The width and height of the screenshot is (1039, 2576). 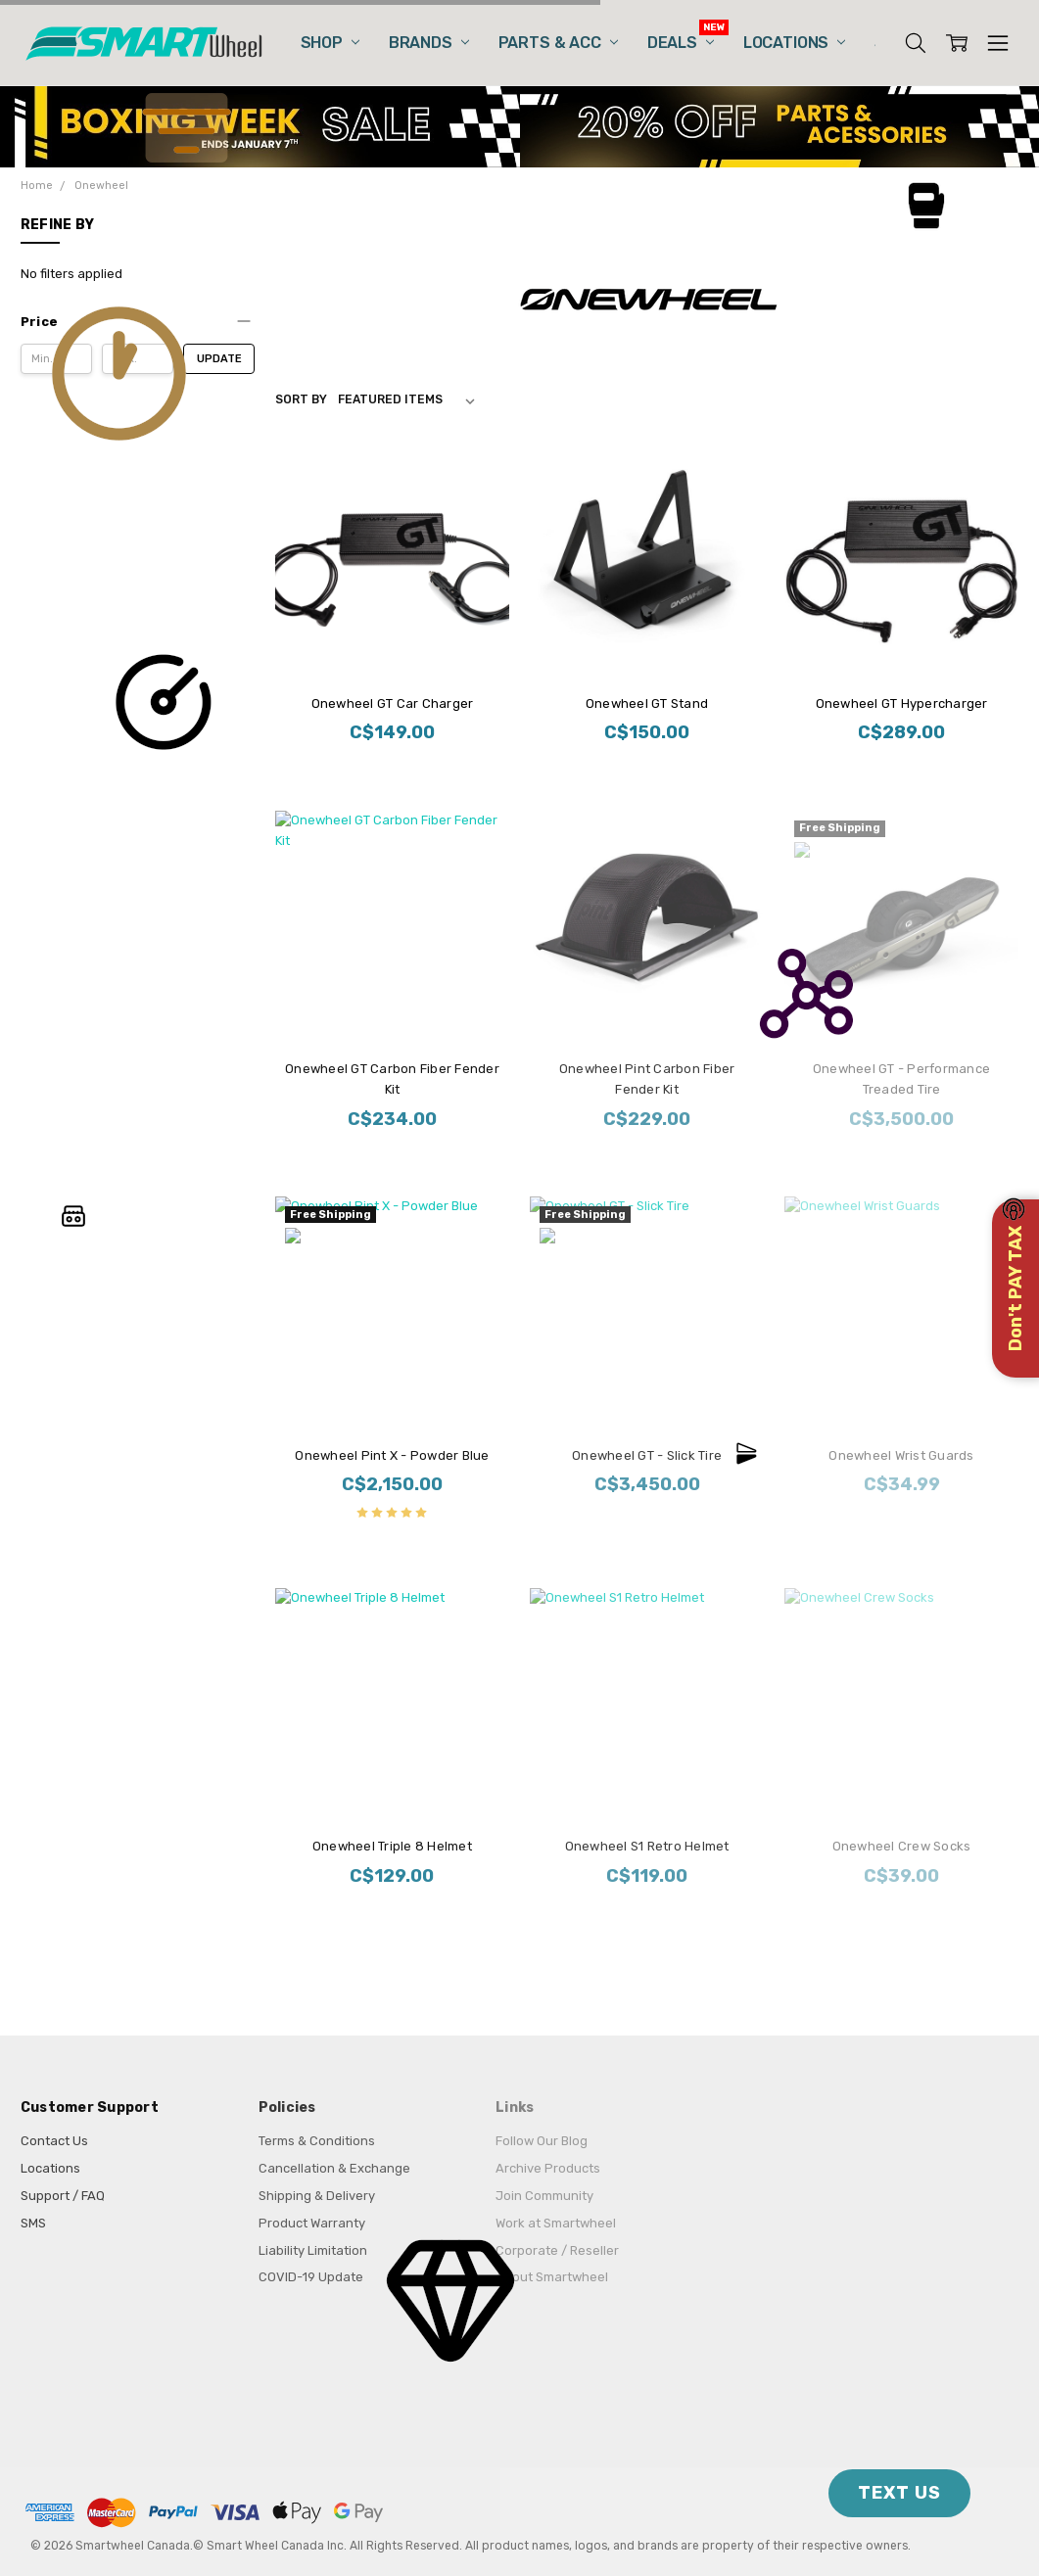 I want to click on open apple podcasts, so click(x=1014, y=1209).